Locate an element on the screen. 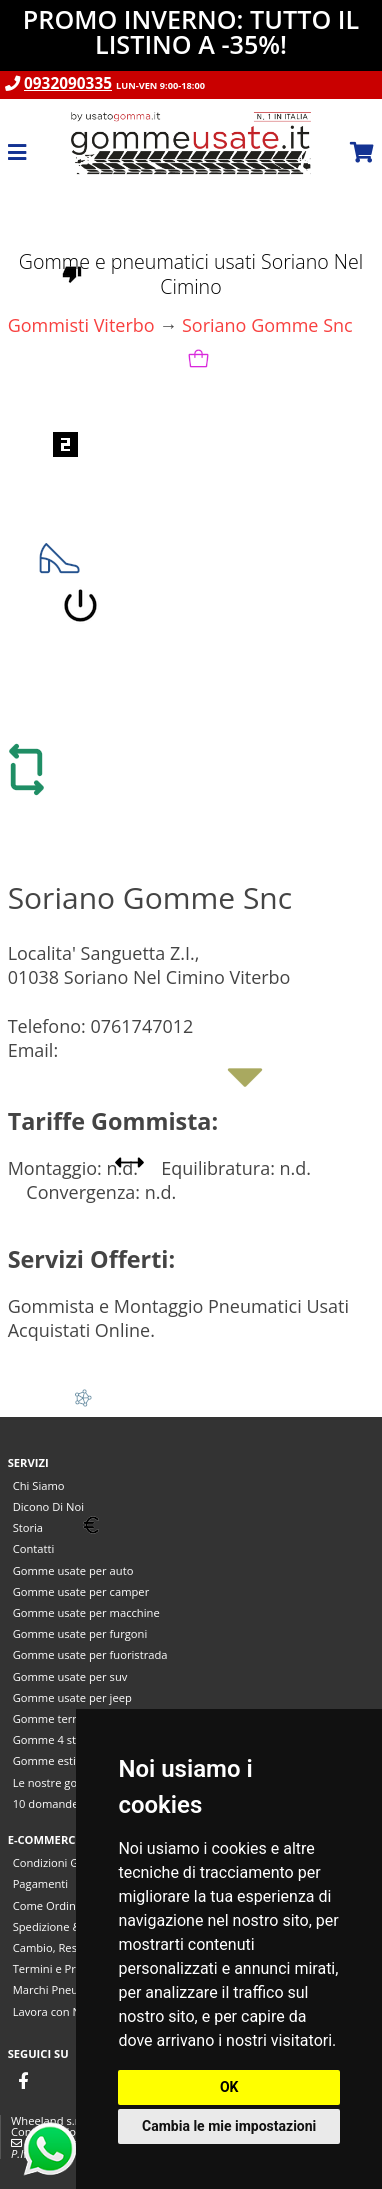  expand a dropdown menu is located at coordinates (245, 1076).